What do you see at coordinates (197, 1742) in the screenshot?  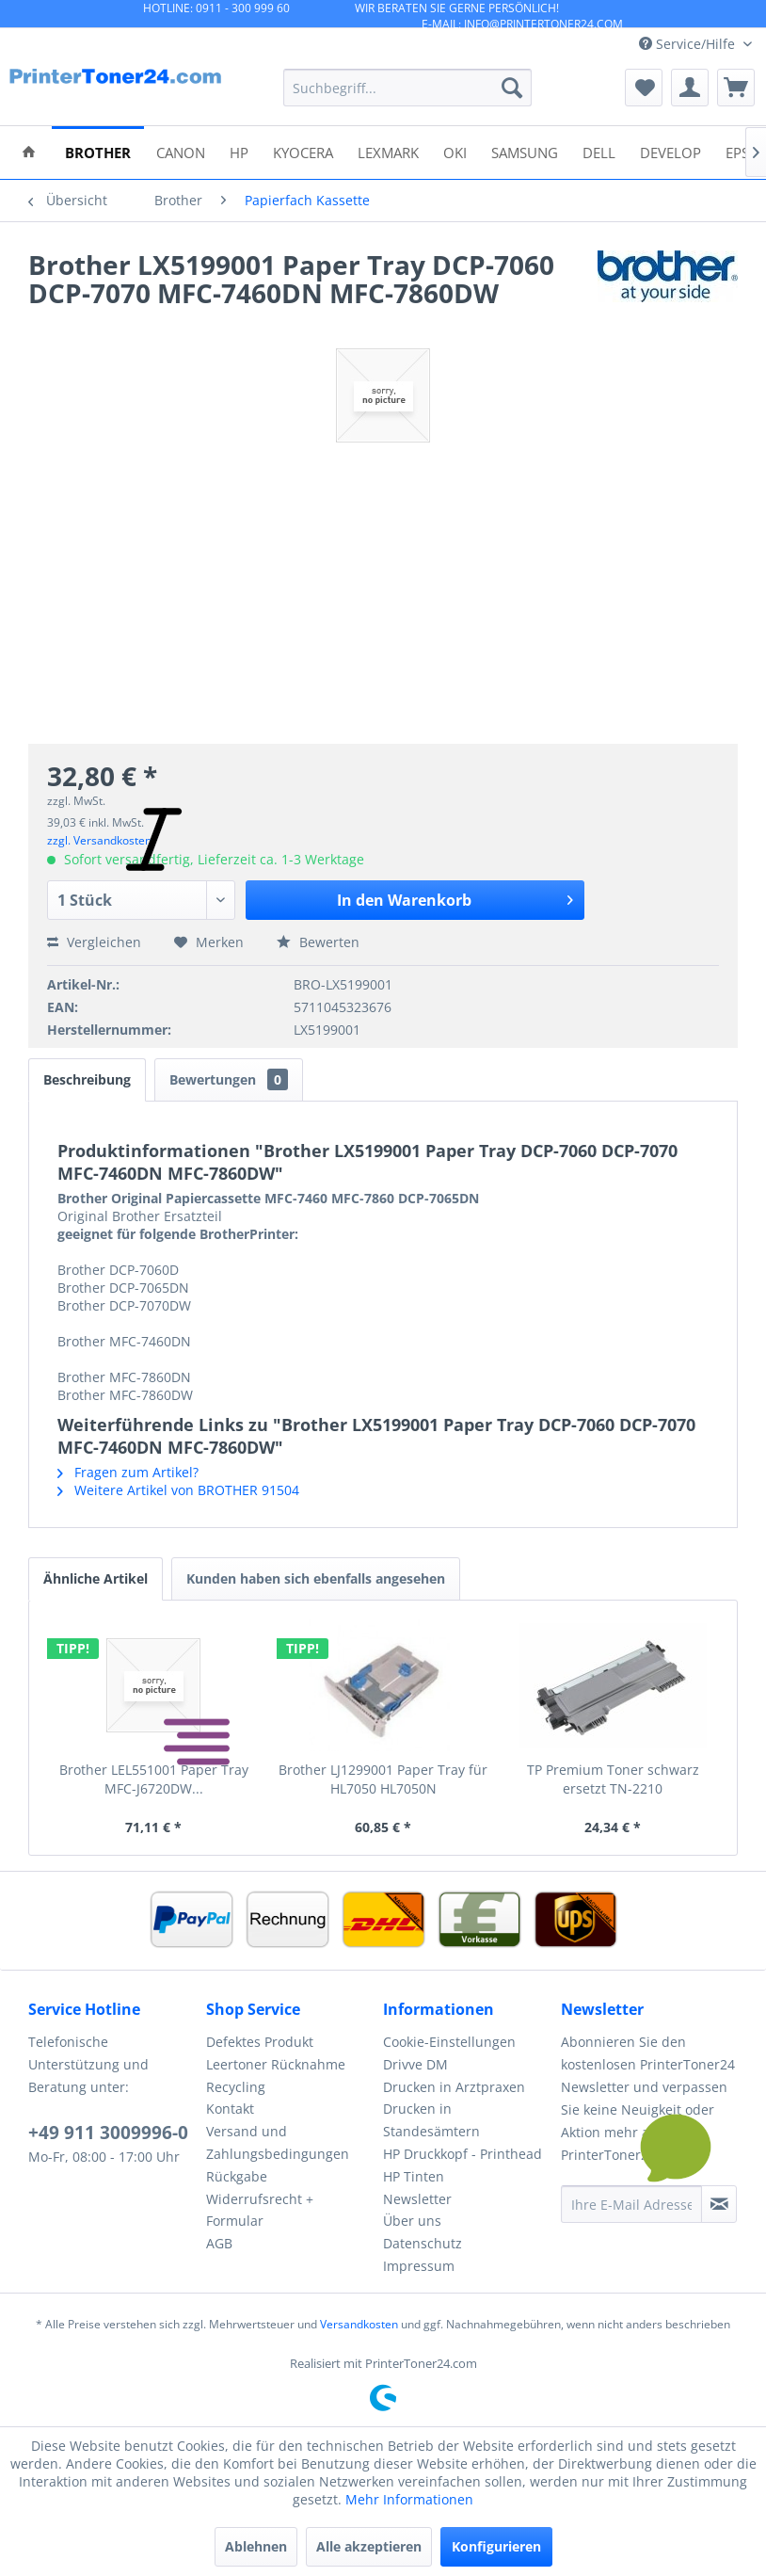 I see `align text to the right` at bounding box center [197, 1742].